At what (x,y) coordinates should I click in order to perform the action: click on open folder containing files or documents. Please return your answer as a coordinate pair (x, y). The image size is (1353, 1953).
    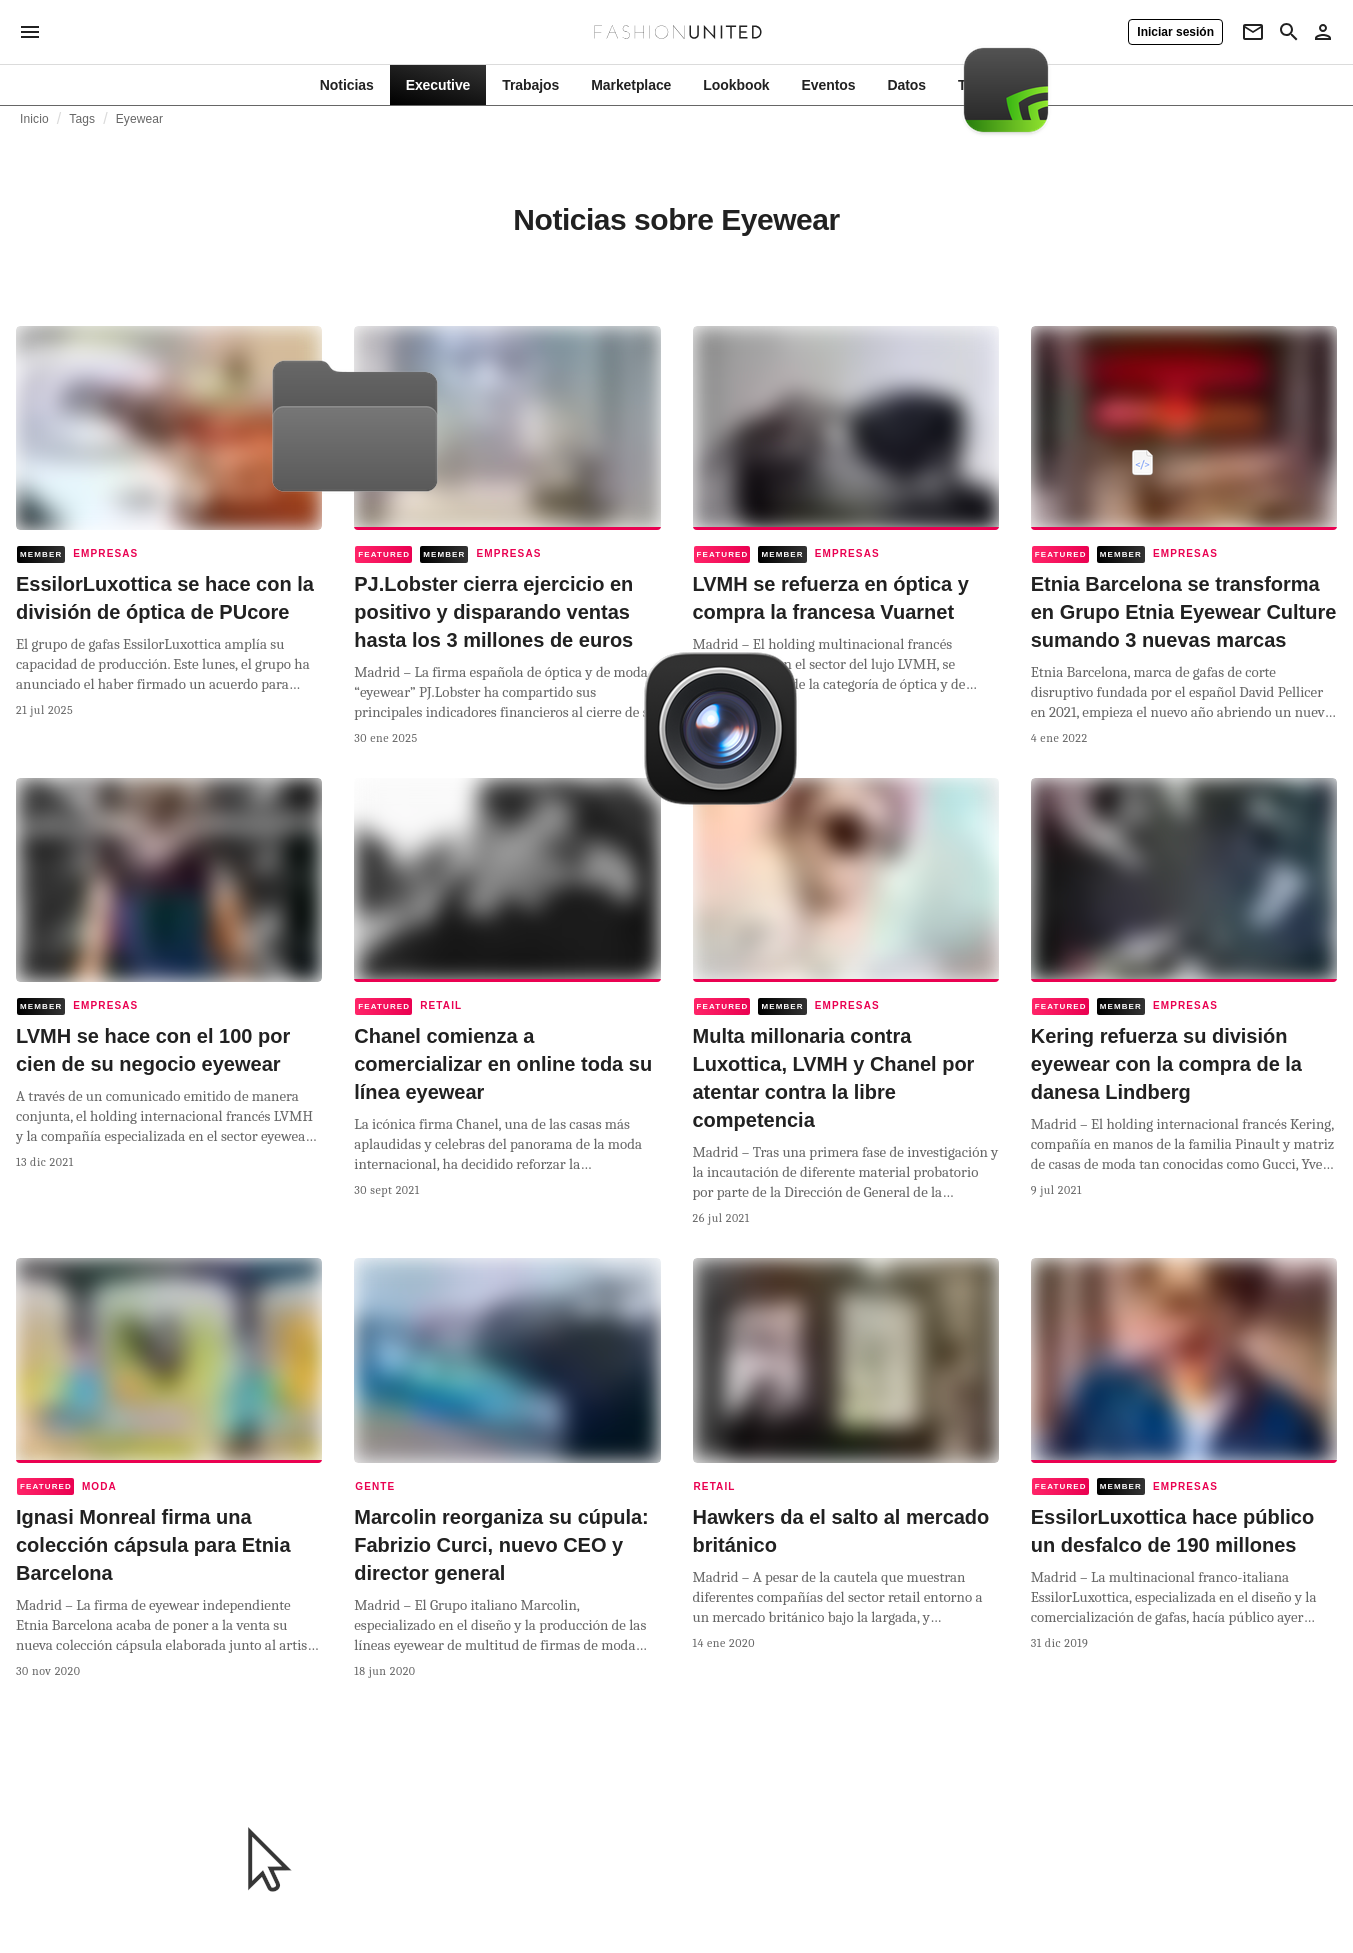
    Looking at the image, I should click on (355, 426).